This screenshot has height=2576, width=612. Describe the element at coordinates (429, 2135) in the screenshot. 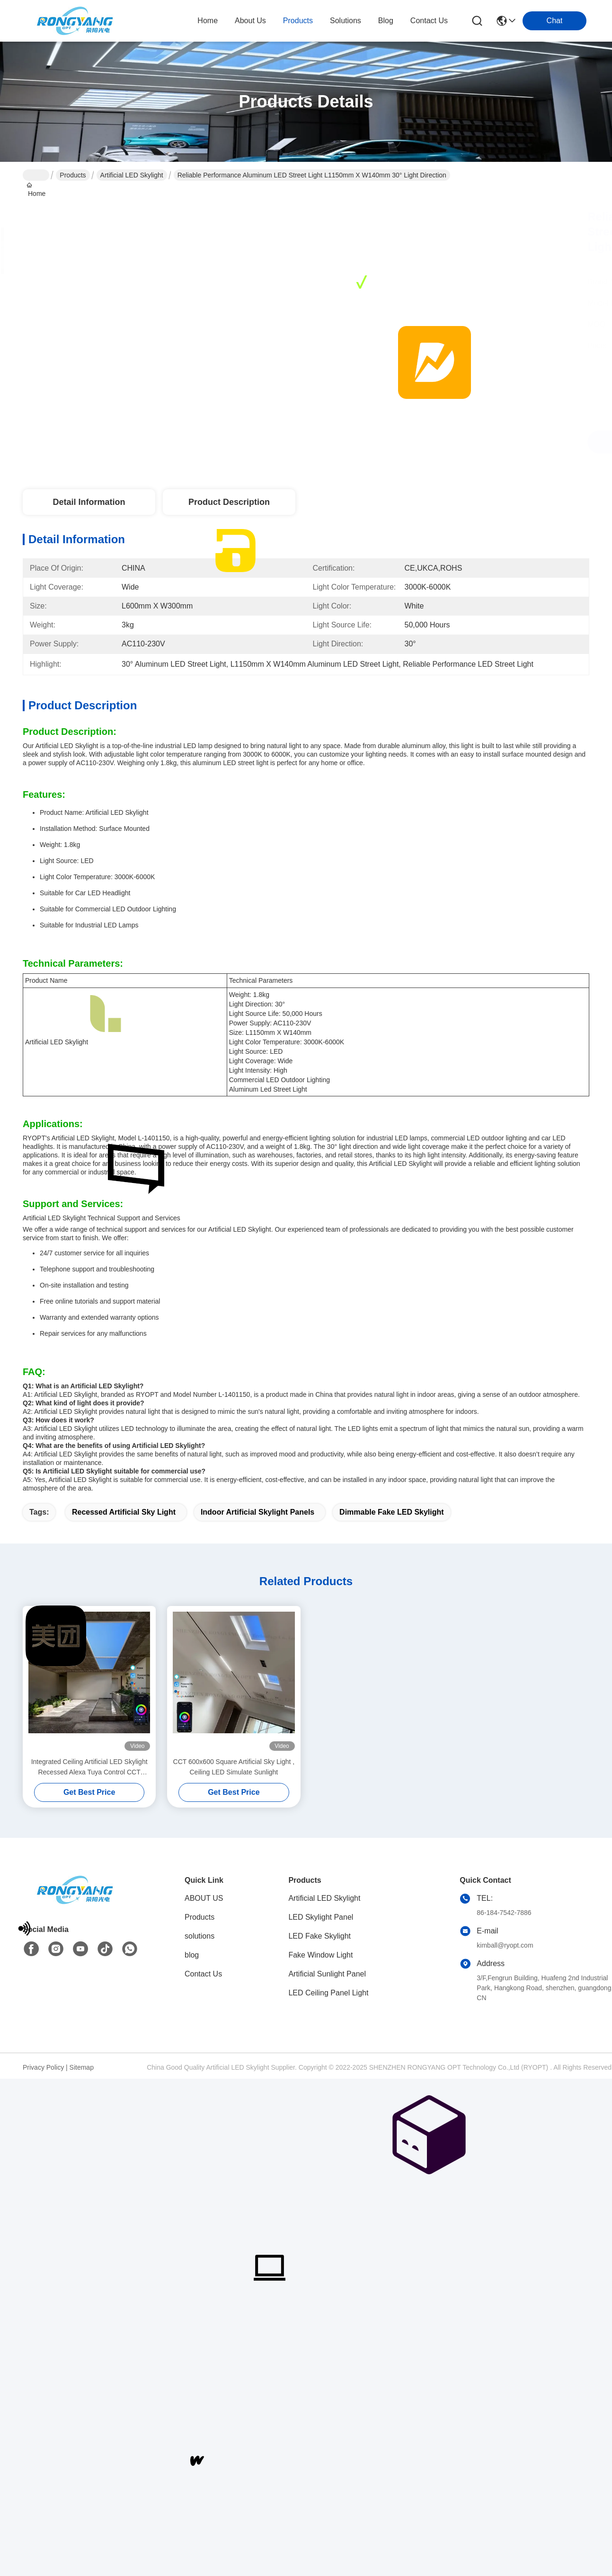

I see `opentofu infrastructure as code platform` at that location.